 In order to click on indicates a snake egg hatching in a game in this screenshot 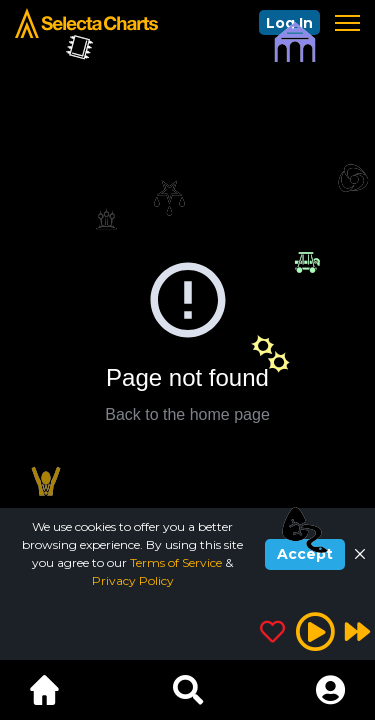, I will do `click(305, 530)`.